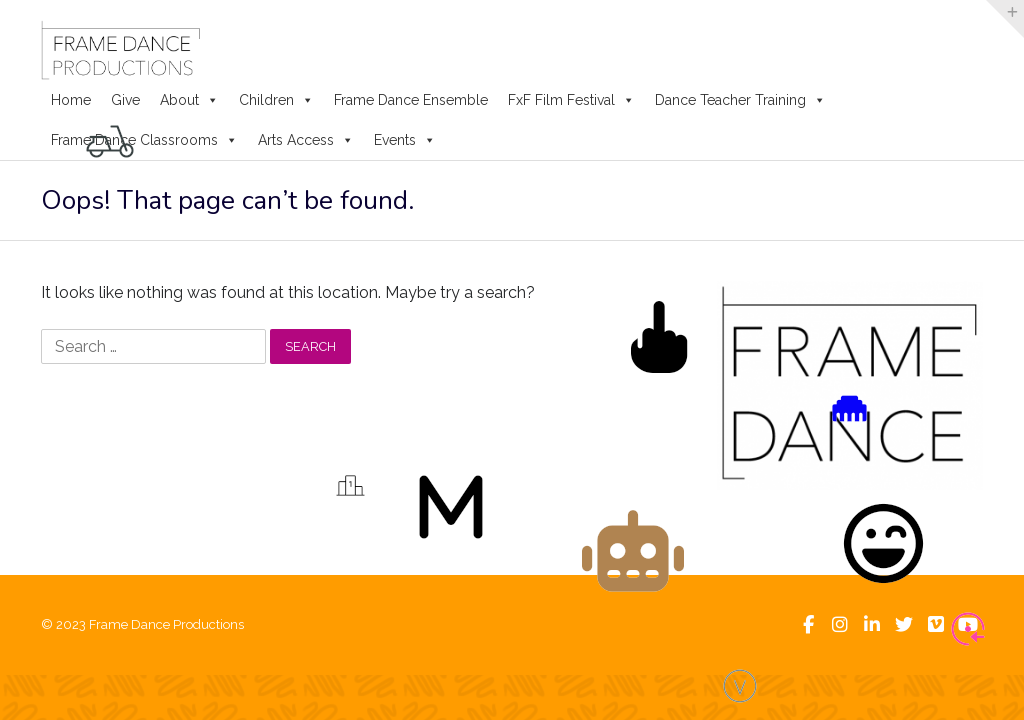 This screenshot has width=1024, height=720. Describe the element at coordinates (633, 556) in the screenshot. I see `access AI assistant or chatbot features` at that location.